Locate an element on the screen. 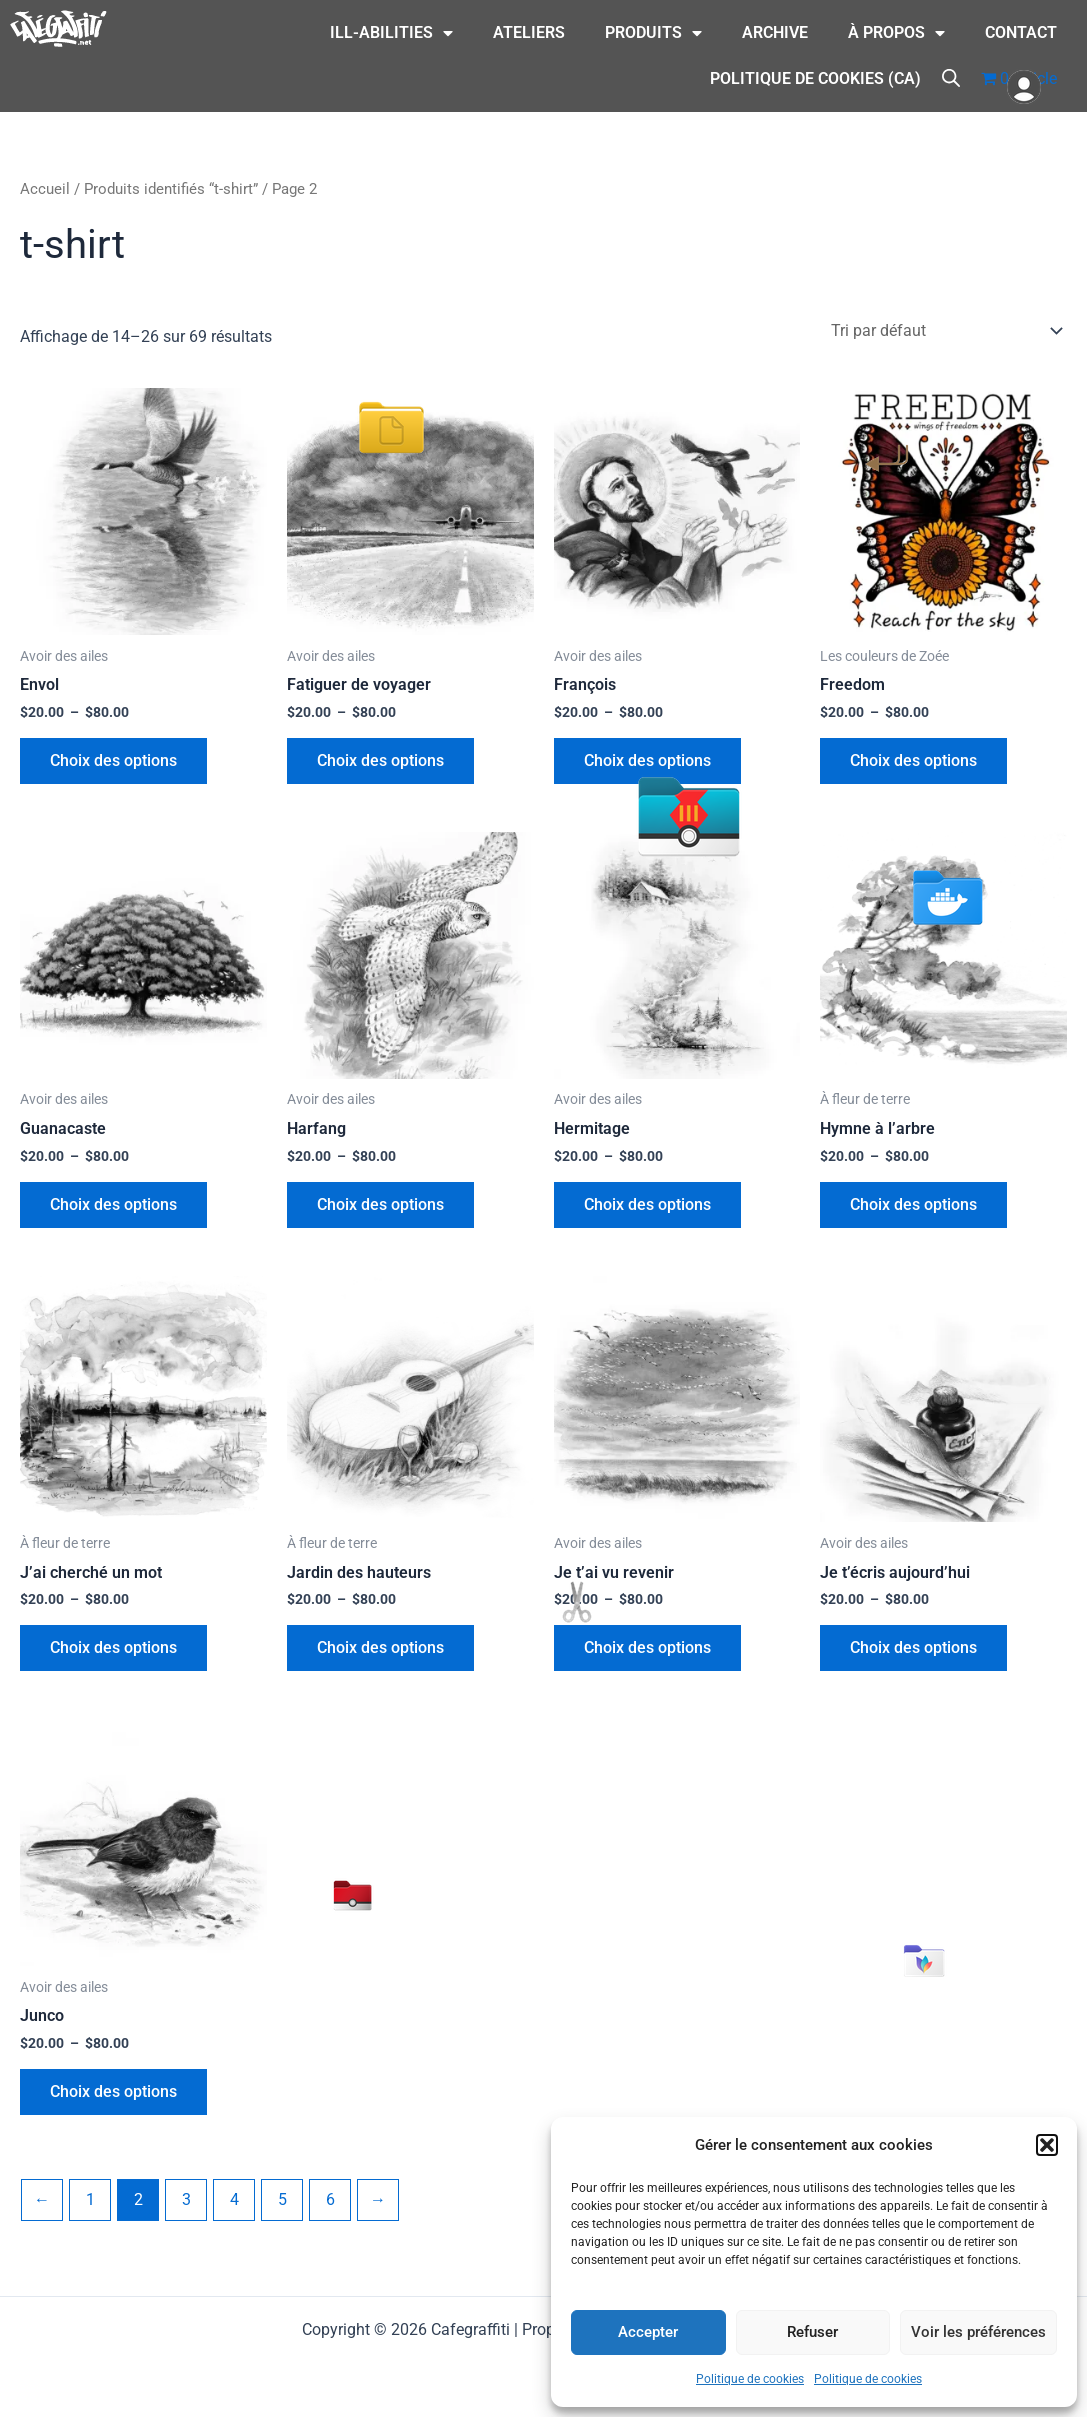 The width and height of the screenshot is (1087, 2417). open pokémon-themed folder is located at coordinates (352, 1896).